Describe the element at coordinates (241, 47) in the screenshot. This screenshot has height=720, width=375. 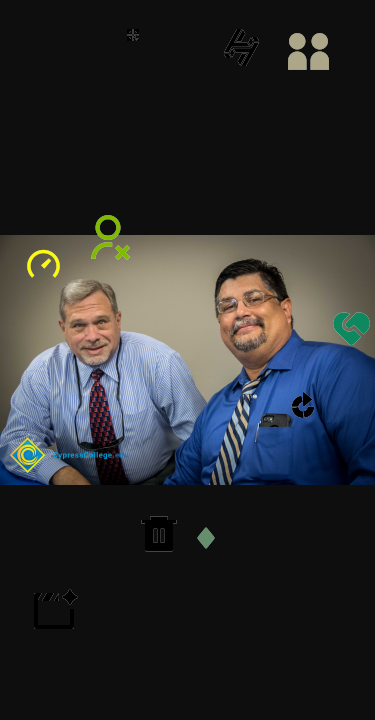
I see `handshake protocol logo` at that location.